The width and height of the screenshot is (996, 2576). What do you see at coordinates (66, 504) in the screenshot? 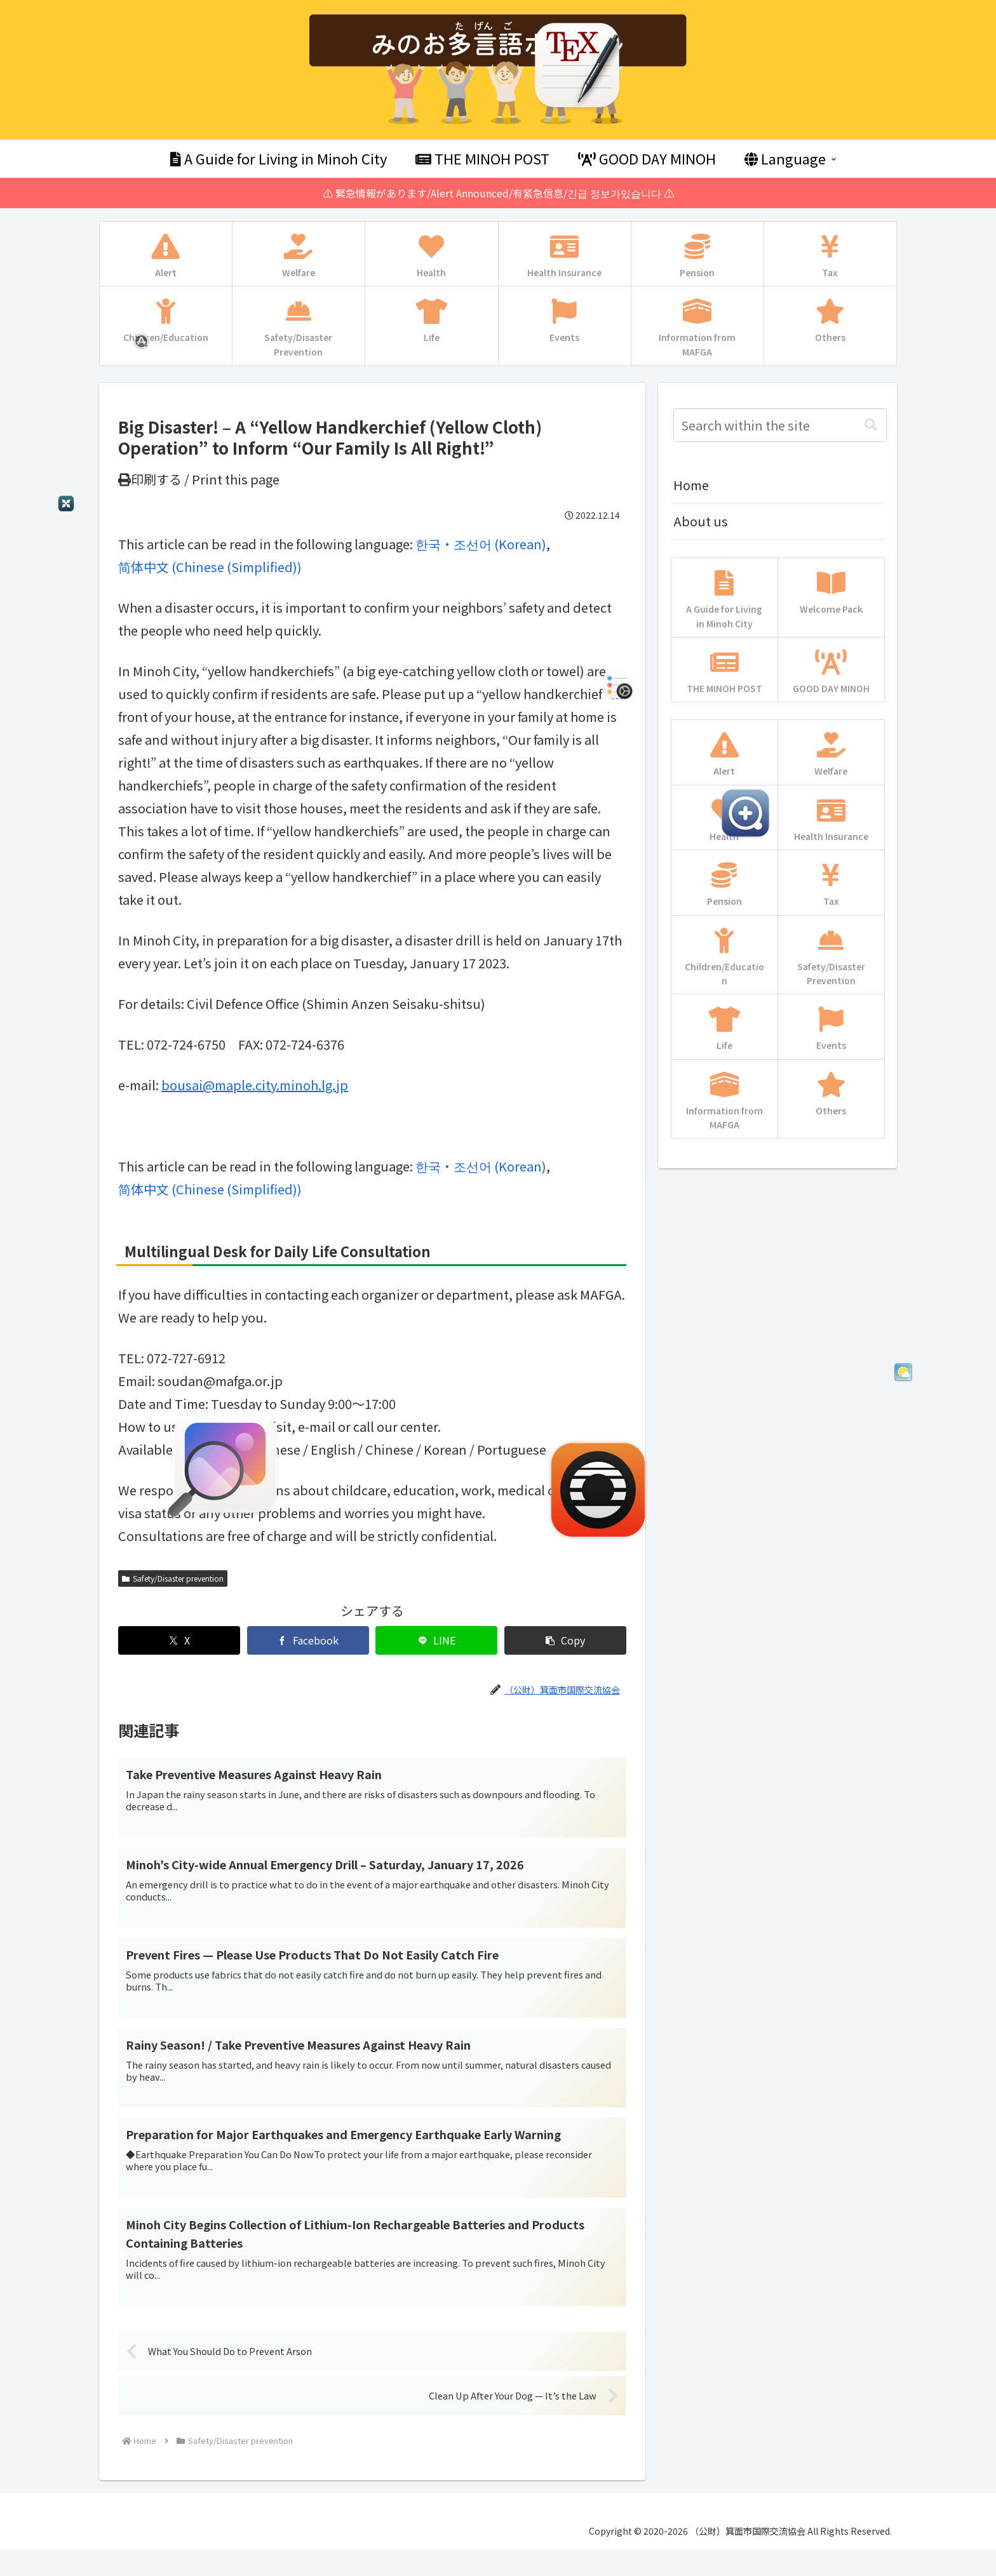
I see `open Ex Falso audio tag editor` at bounding box center [66, 504].